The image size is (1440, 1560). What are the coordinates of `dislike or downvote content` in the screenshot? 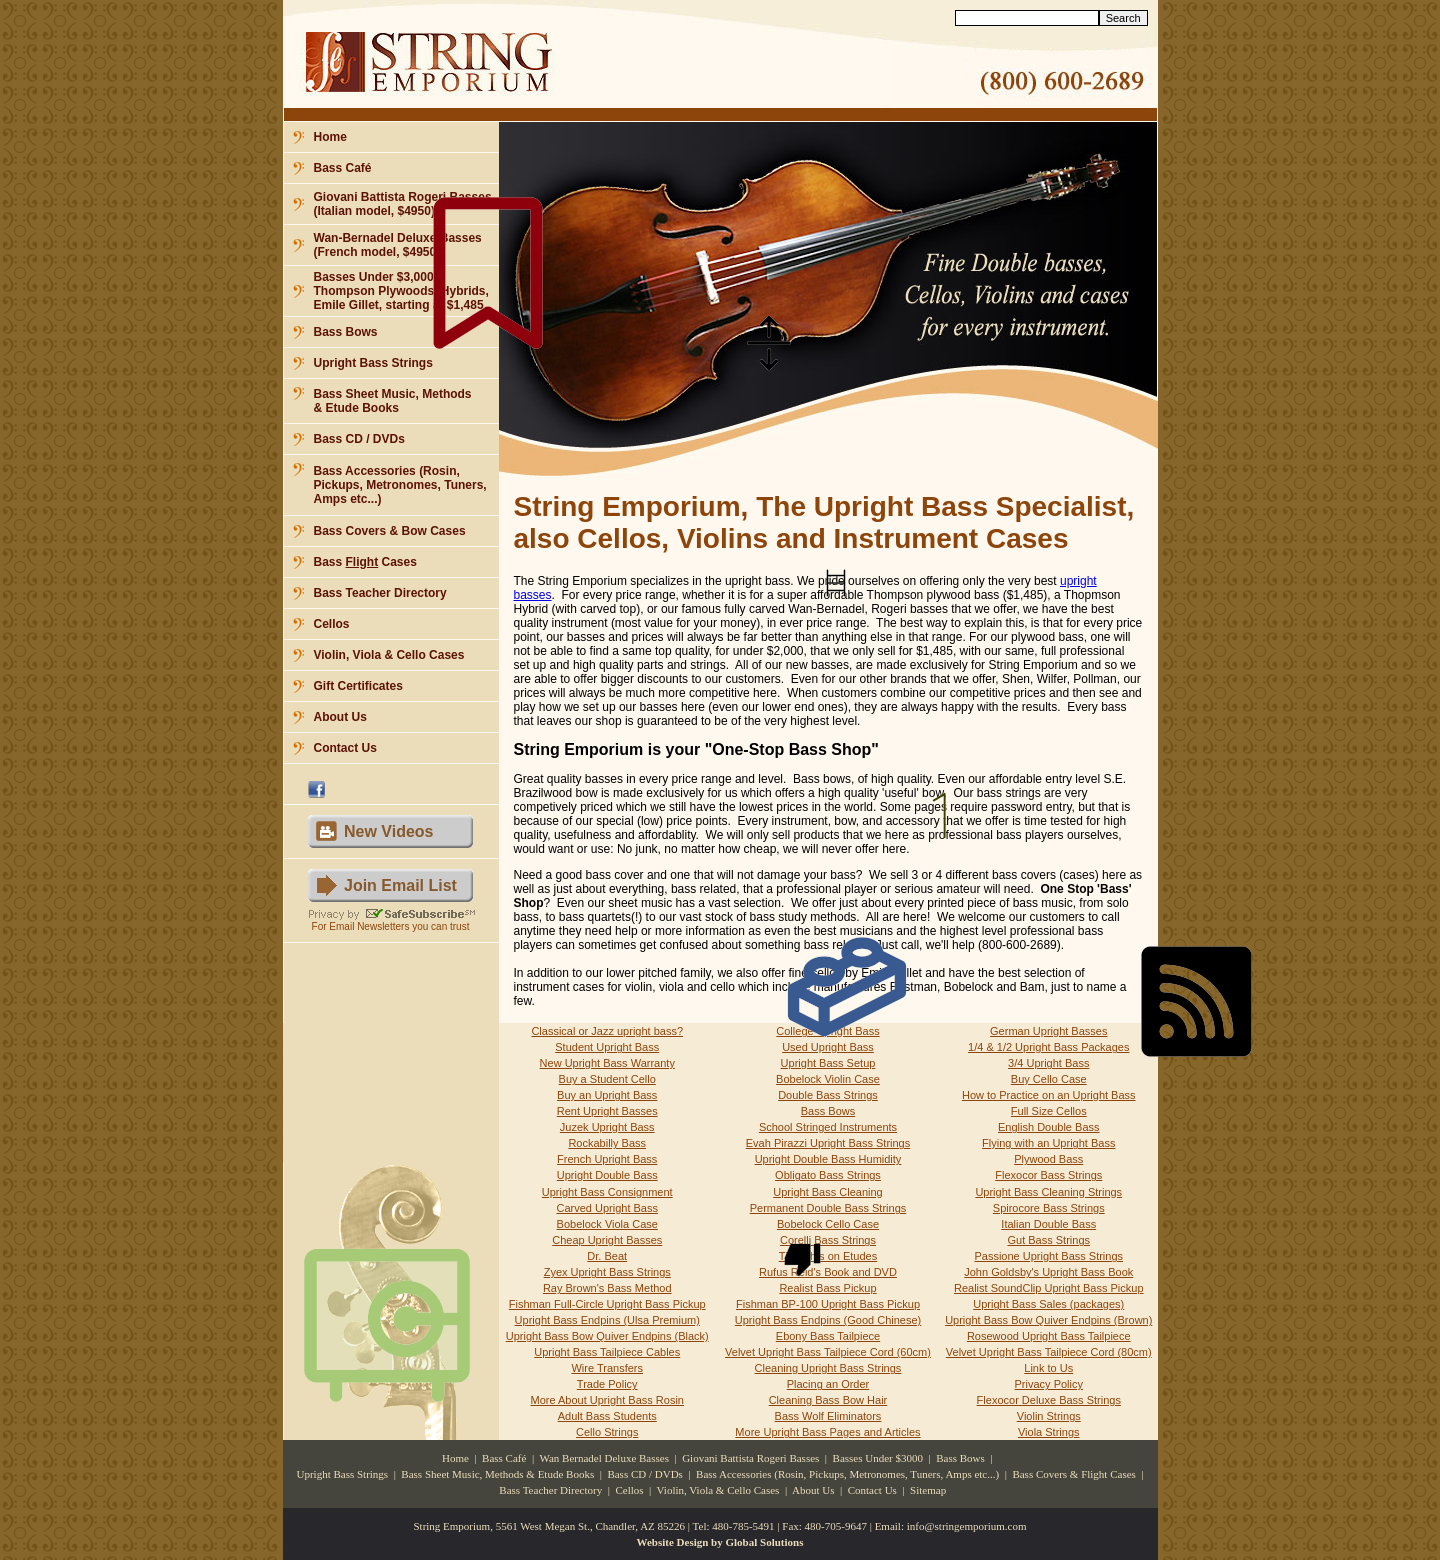 It's located at (802, 1258).